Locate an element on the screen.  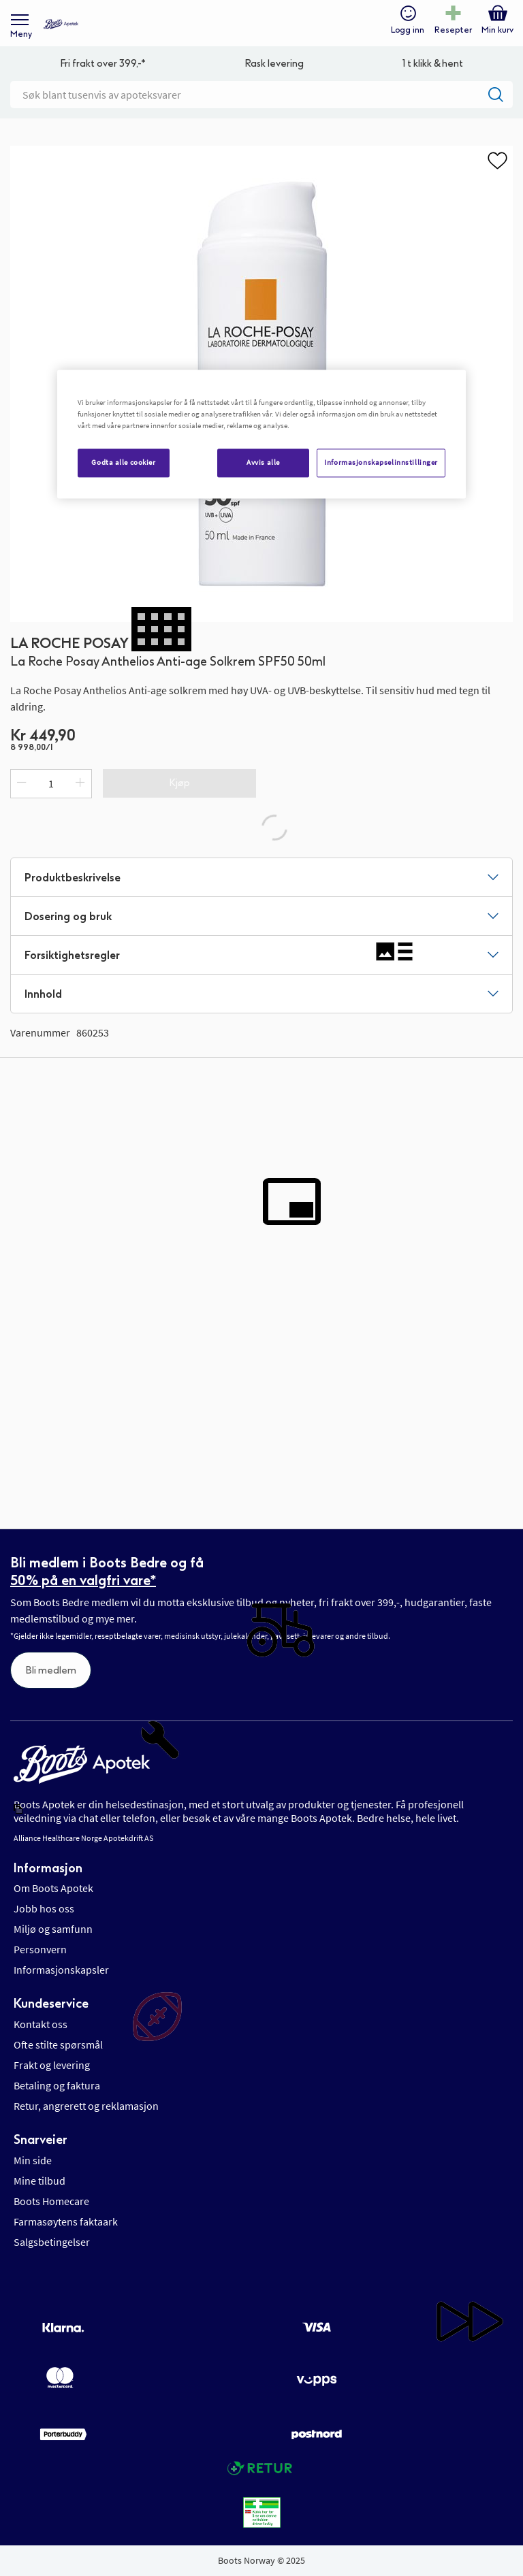
switch to comfortable grid view is located at coordinates (159, 629).